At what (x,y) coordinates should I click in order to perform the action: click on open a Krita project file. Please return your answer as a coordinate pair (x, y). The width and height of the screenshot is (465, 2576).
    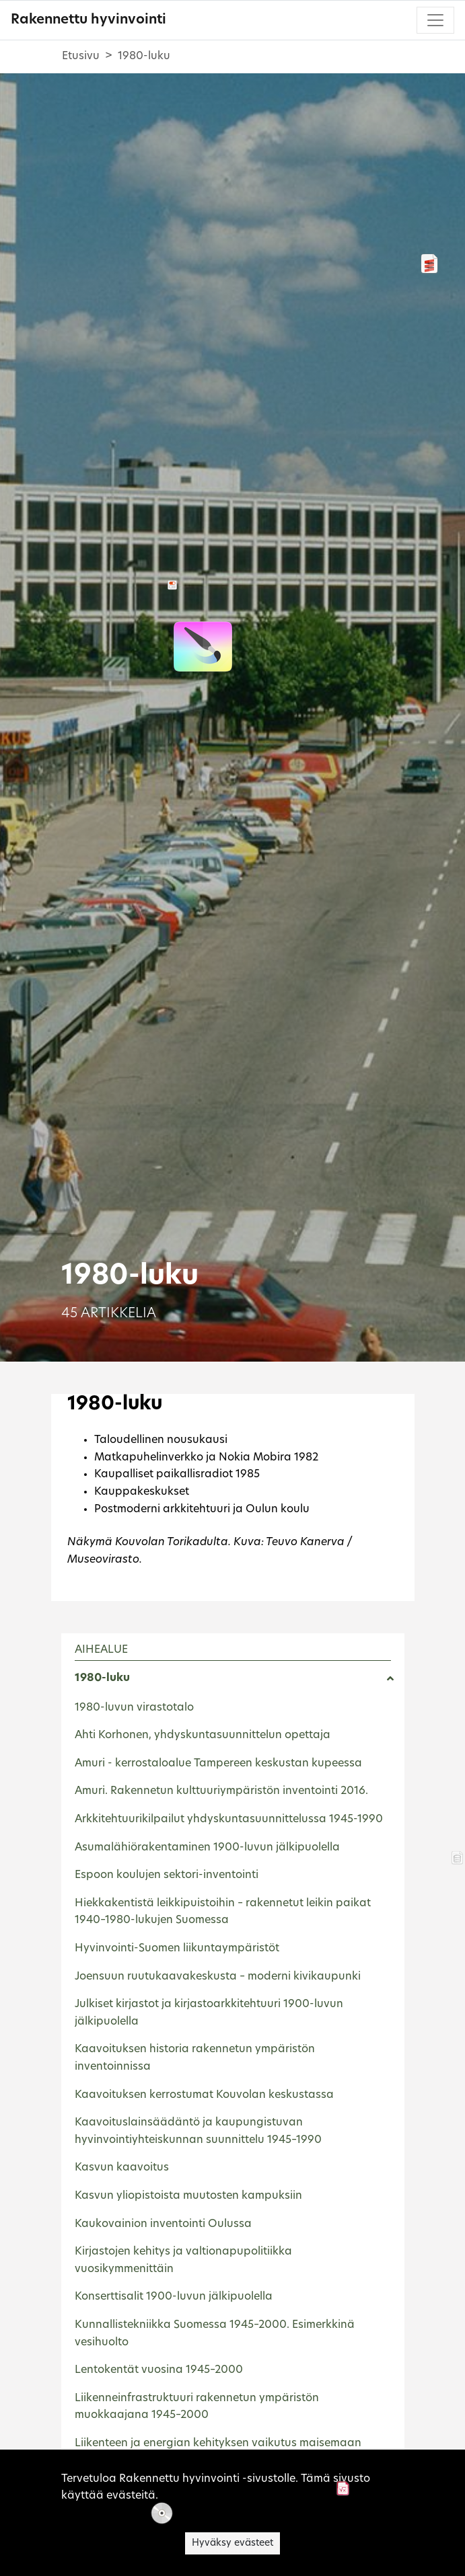
    Looking at the image, I should click on (203, 644).